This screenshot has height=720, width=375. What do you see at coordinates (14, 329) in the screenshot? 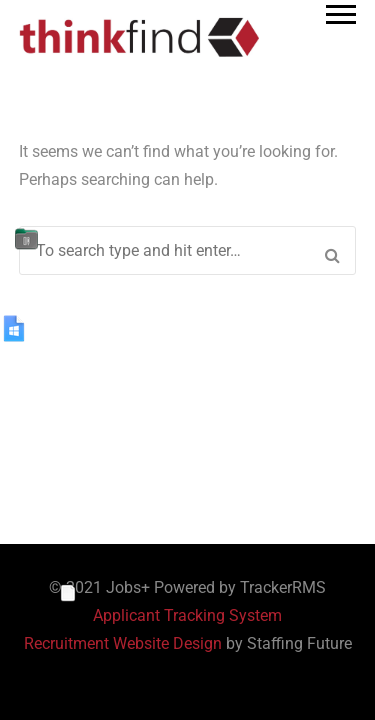
I see `a windows executable file (.exe)` at bounding box center [14, 329].